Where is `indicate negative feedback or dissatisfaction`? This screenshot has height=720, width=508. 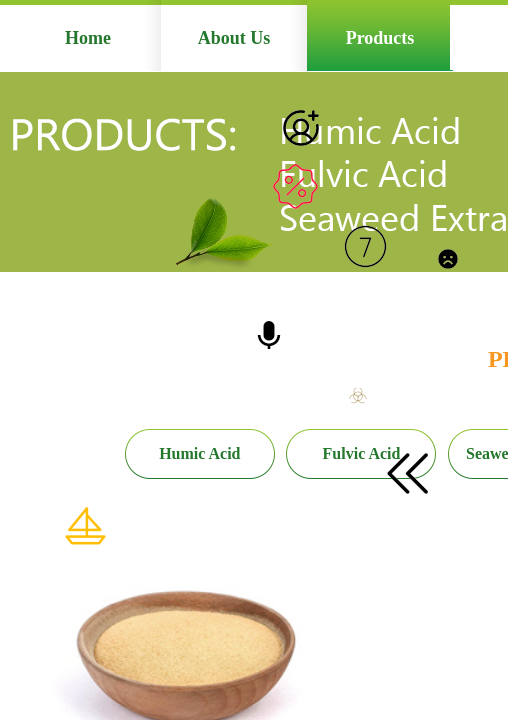 indicate negative feedback or dissatisfaction is located at coordinates (448, 259).